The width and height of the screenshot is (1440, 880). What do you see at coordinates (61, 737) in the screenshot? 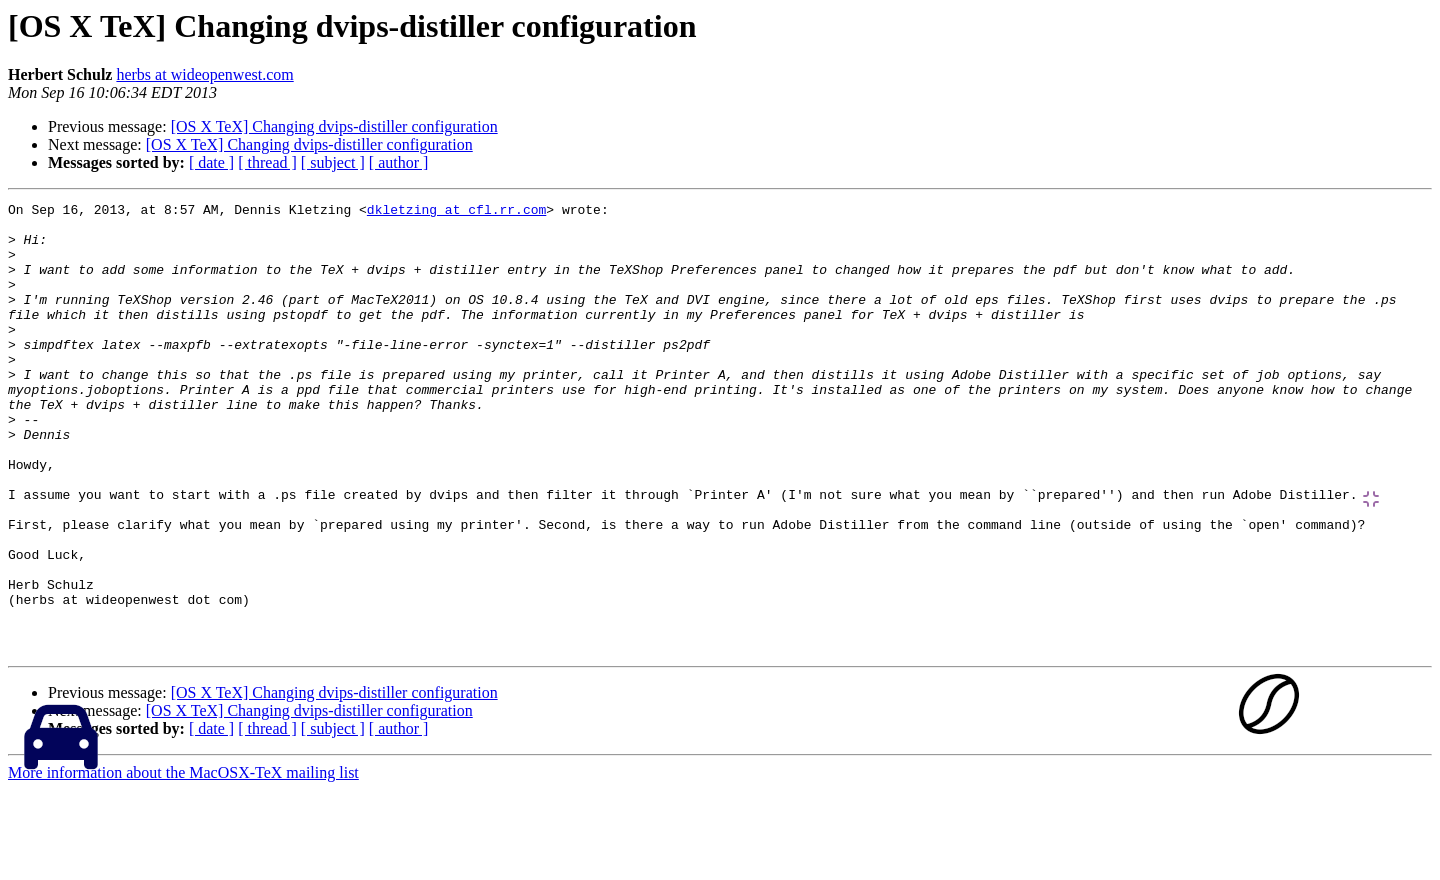
I see `select car or automobile option` at bounding box center [61, 737].